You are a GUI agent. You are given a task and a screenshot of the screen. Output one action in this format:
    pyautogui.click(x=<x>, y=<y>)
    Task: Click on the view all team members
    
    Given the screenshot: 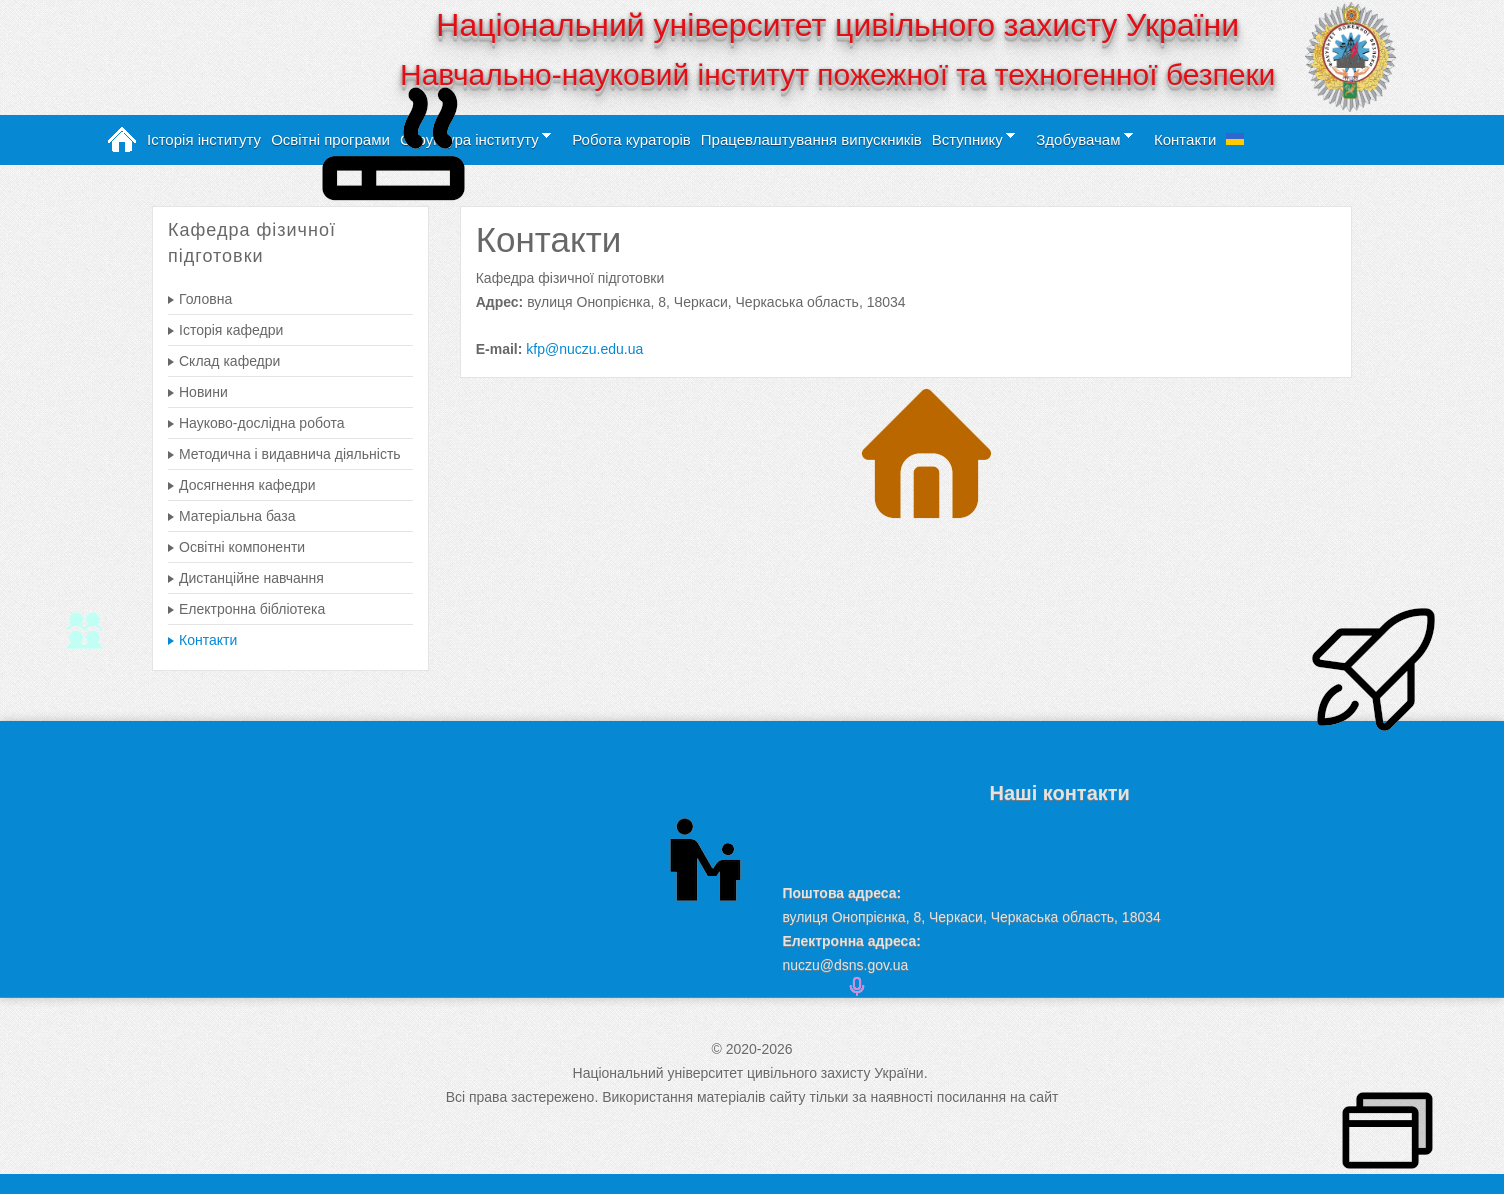 What is the action you would take?
    pyautogui.click(x=84, y=630)
    